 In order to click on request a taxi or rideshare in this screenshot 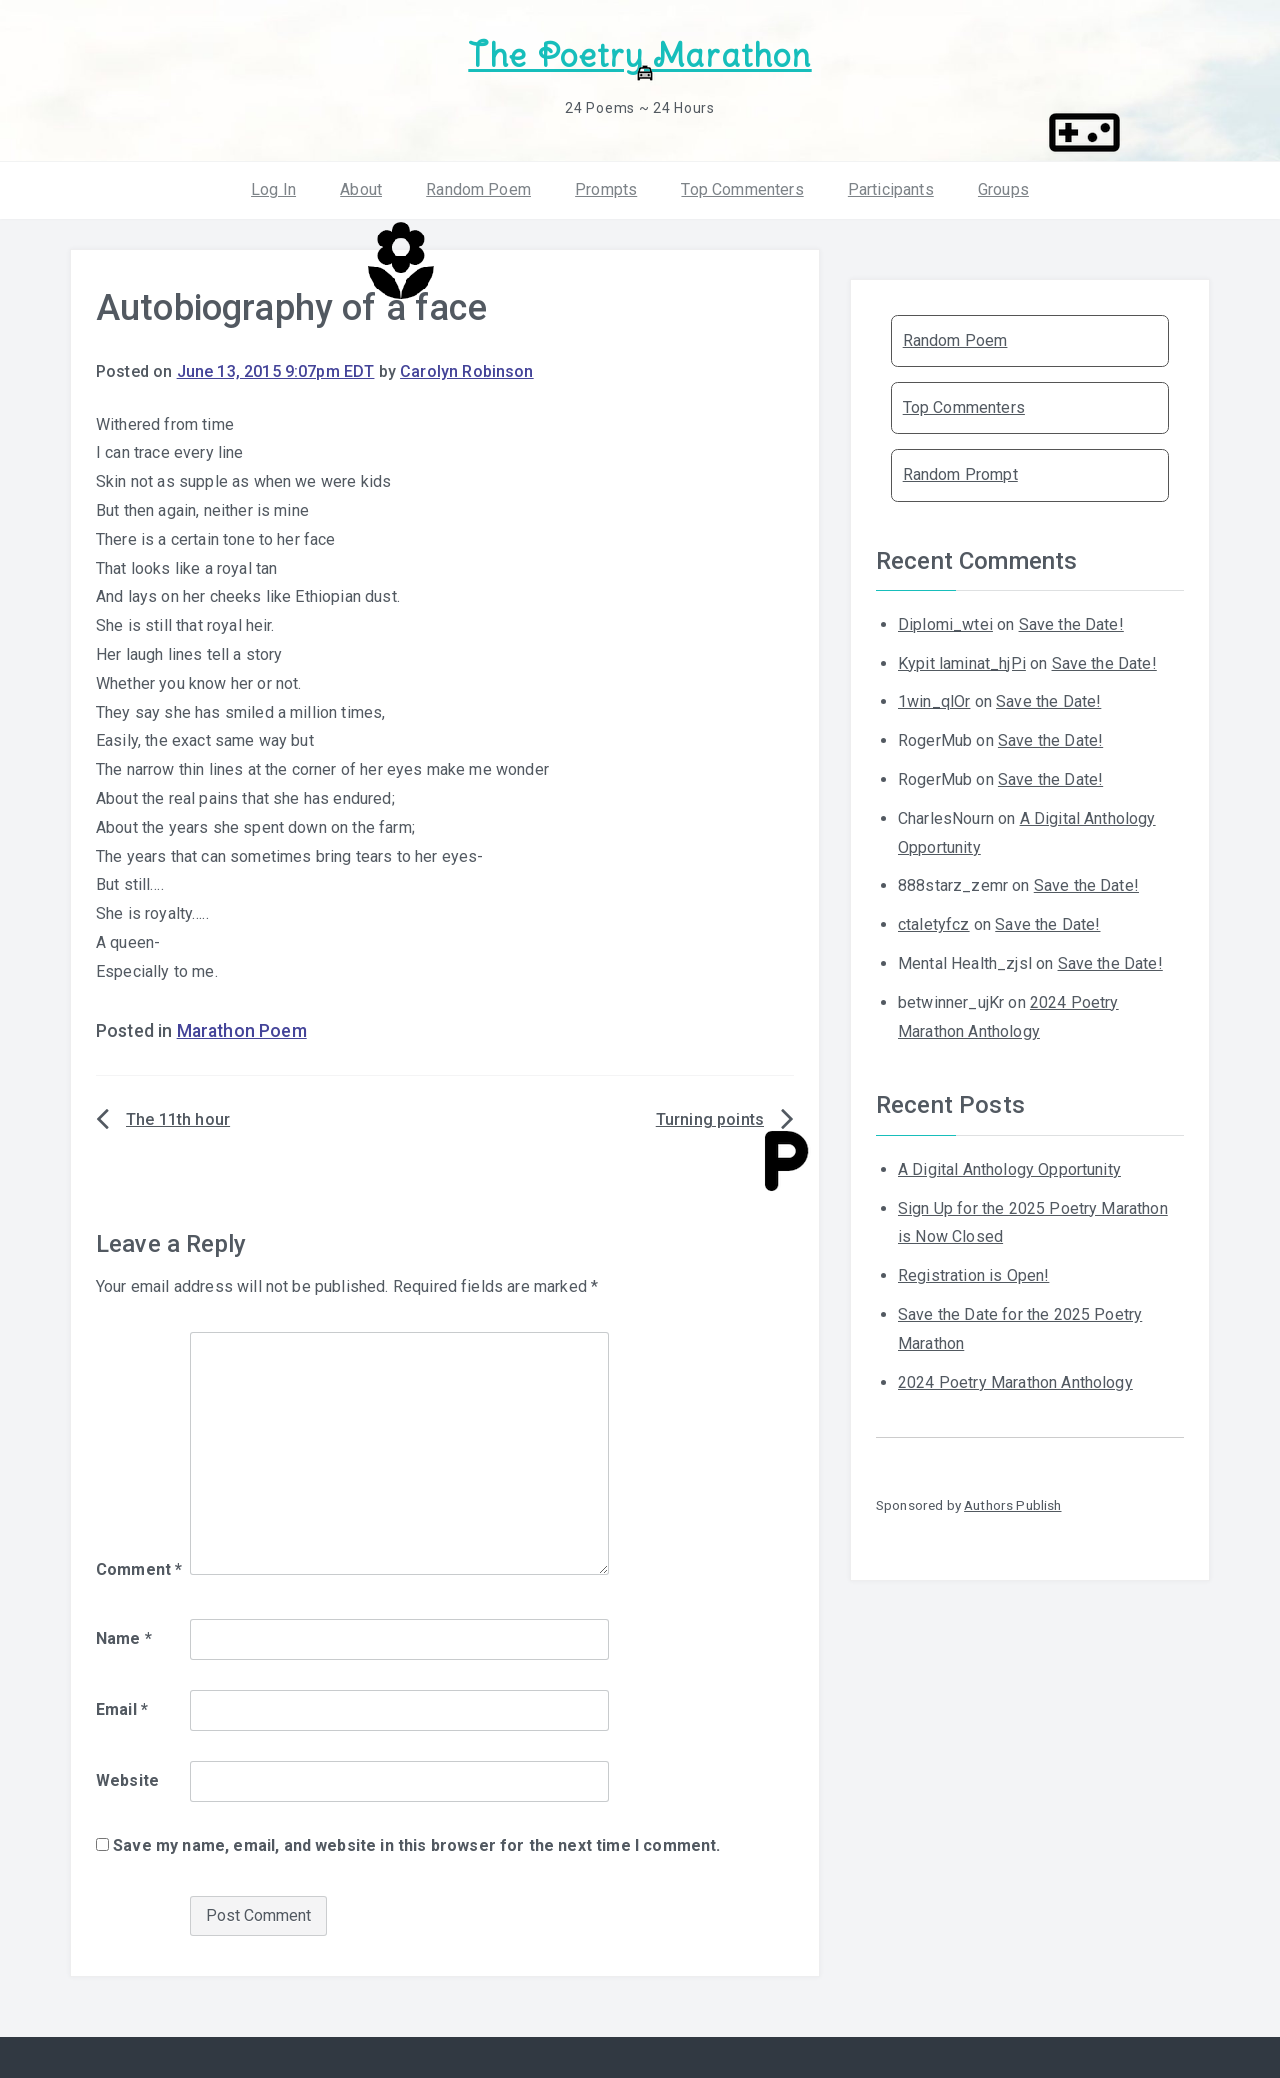, I will do `click(645, 73)`.